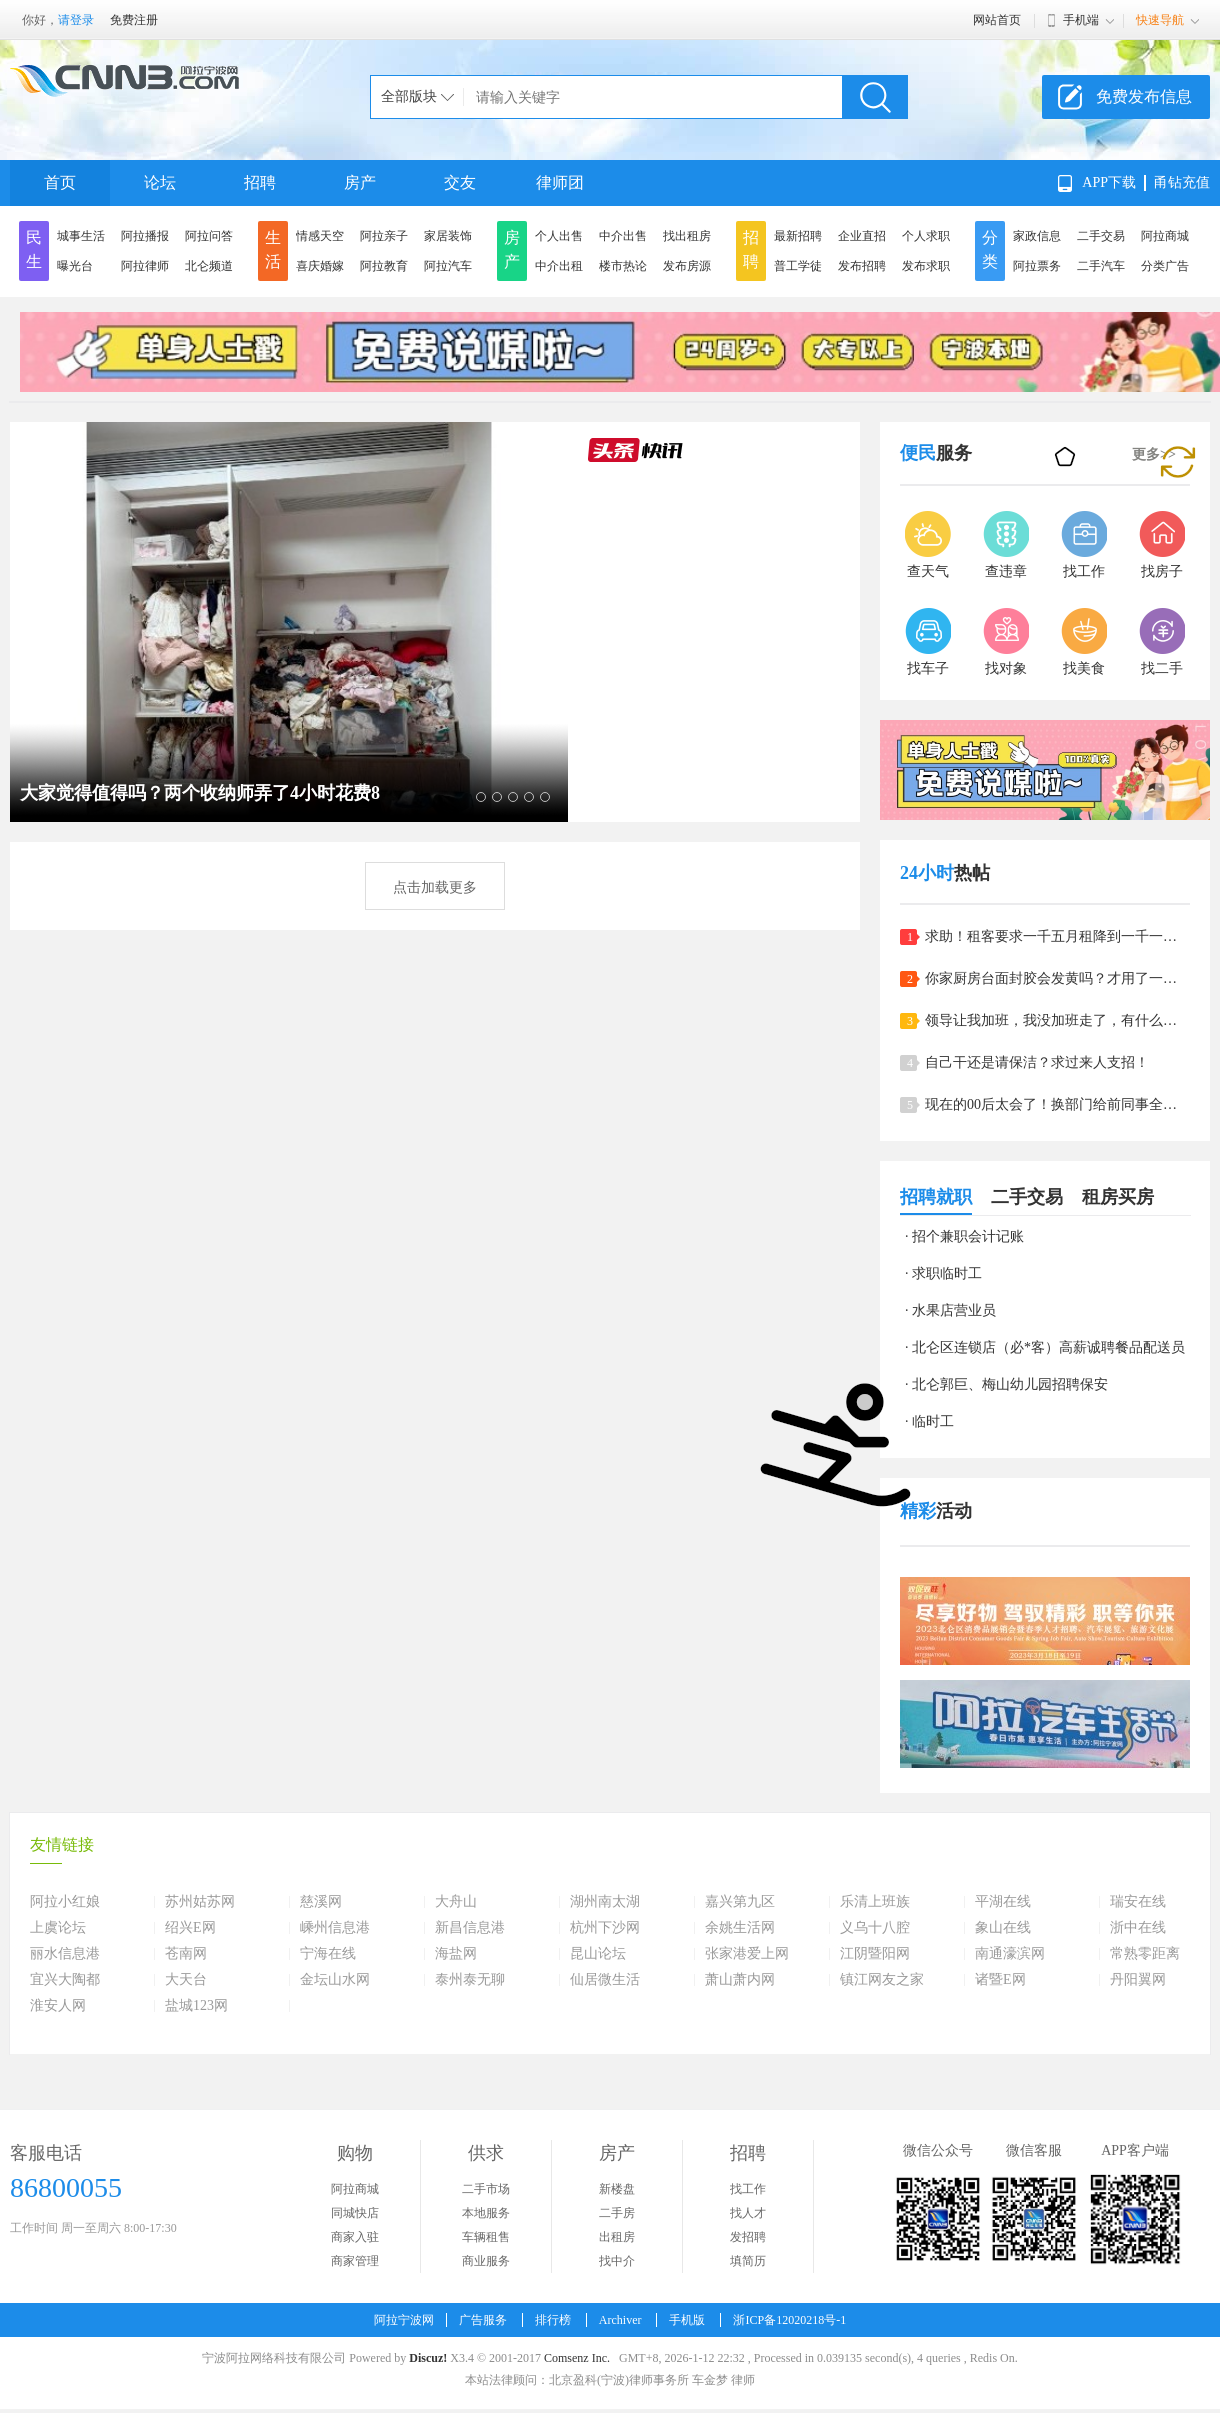  What do you see at coordinates (835, 1447) in the screenshot?
I see `access skiing or winter sports activities` at bounding box center [835, 1447].